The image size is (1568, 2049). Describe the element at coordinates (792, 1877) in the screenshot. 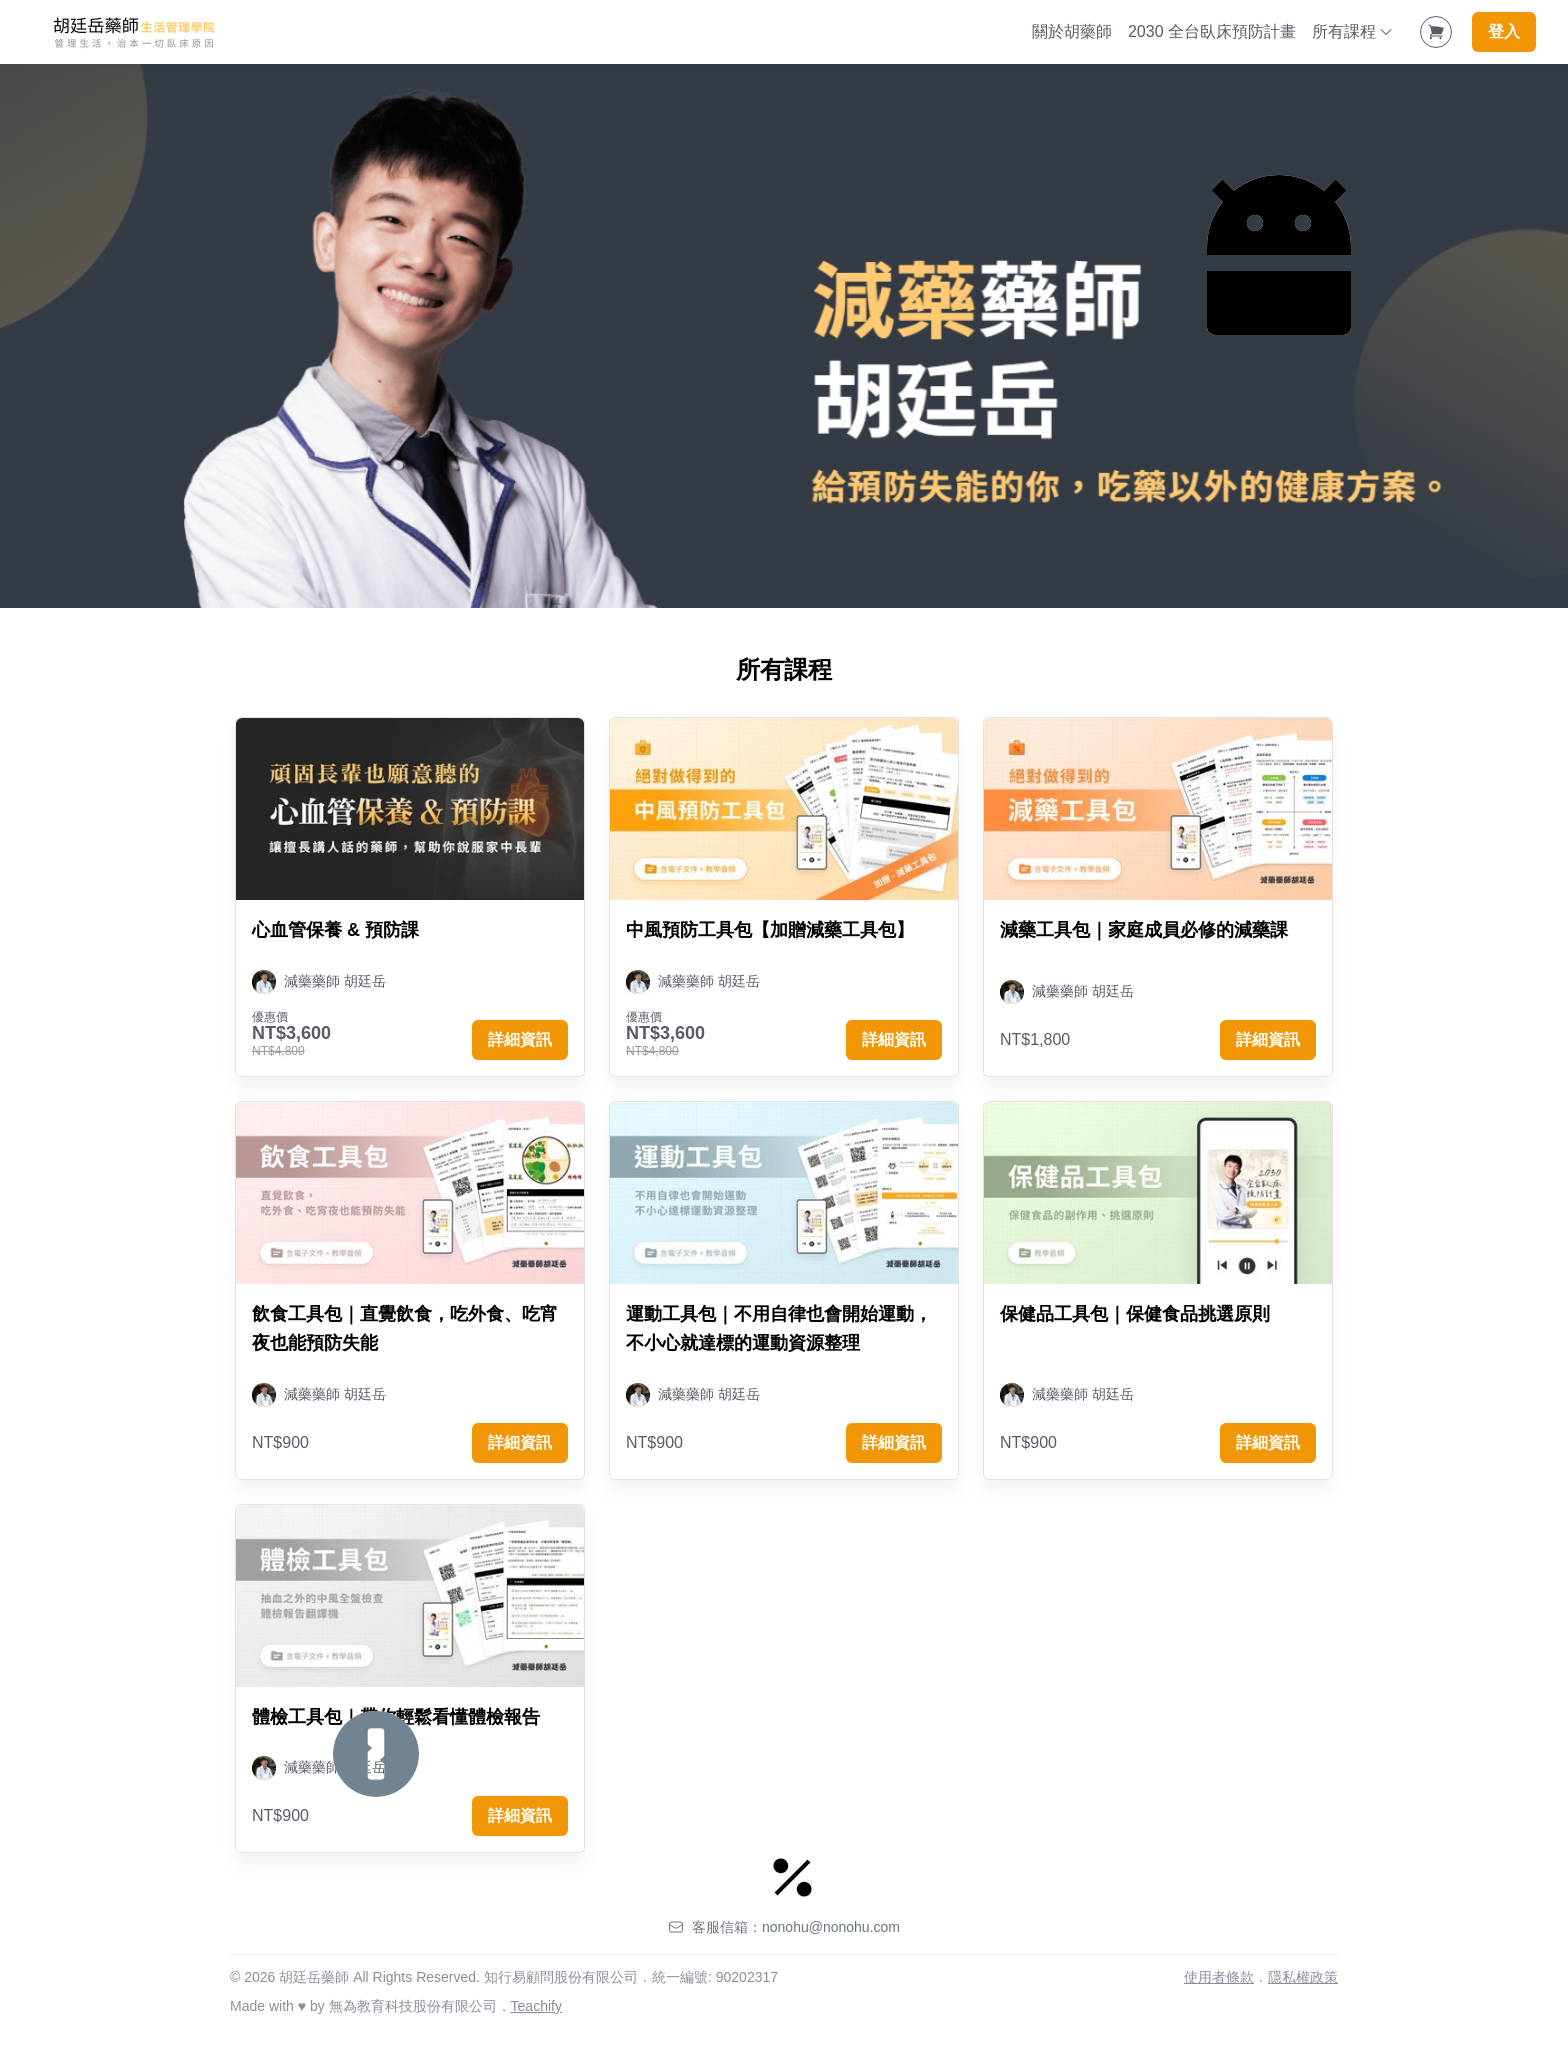

I see `view discount or promotional offer` at that location.